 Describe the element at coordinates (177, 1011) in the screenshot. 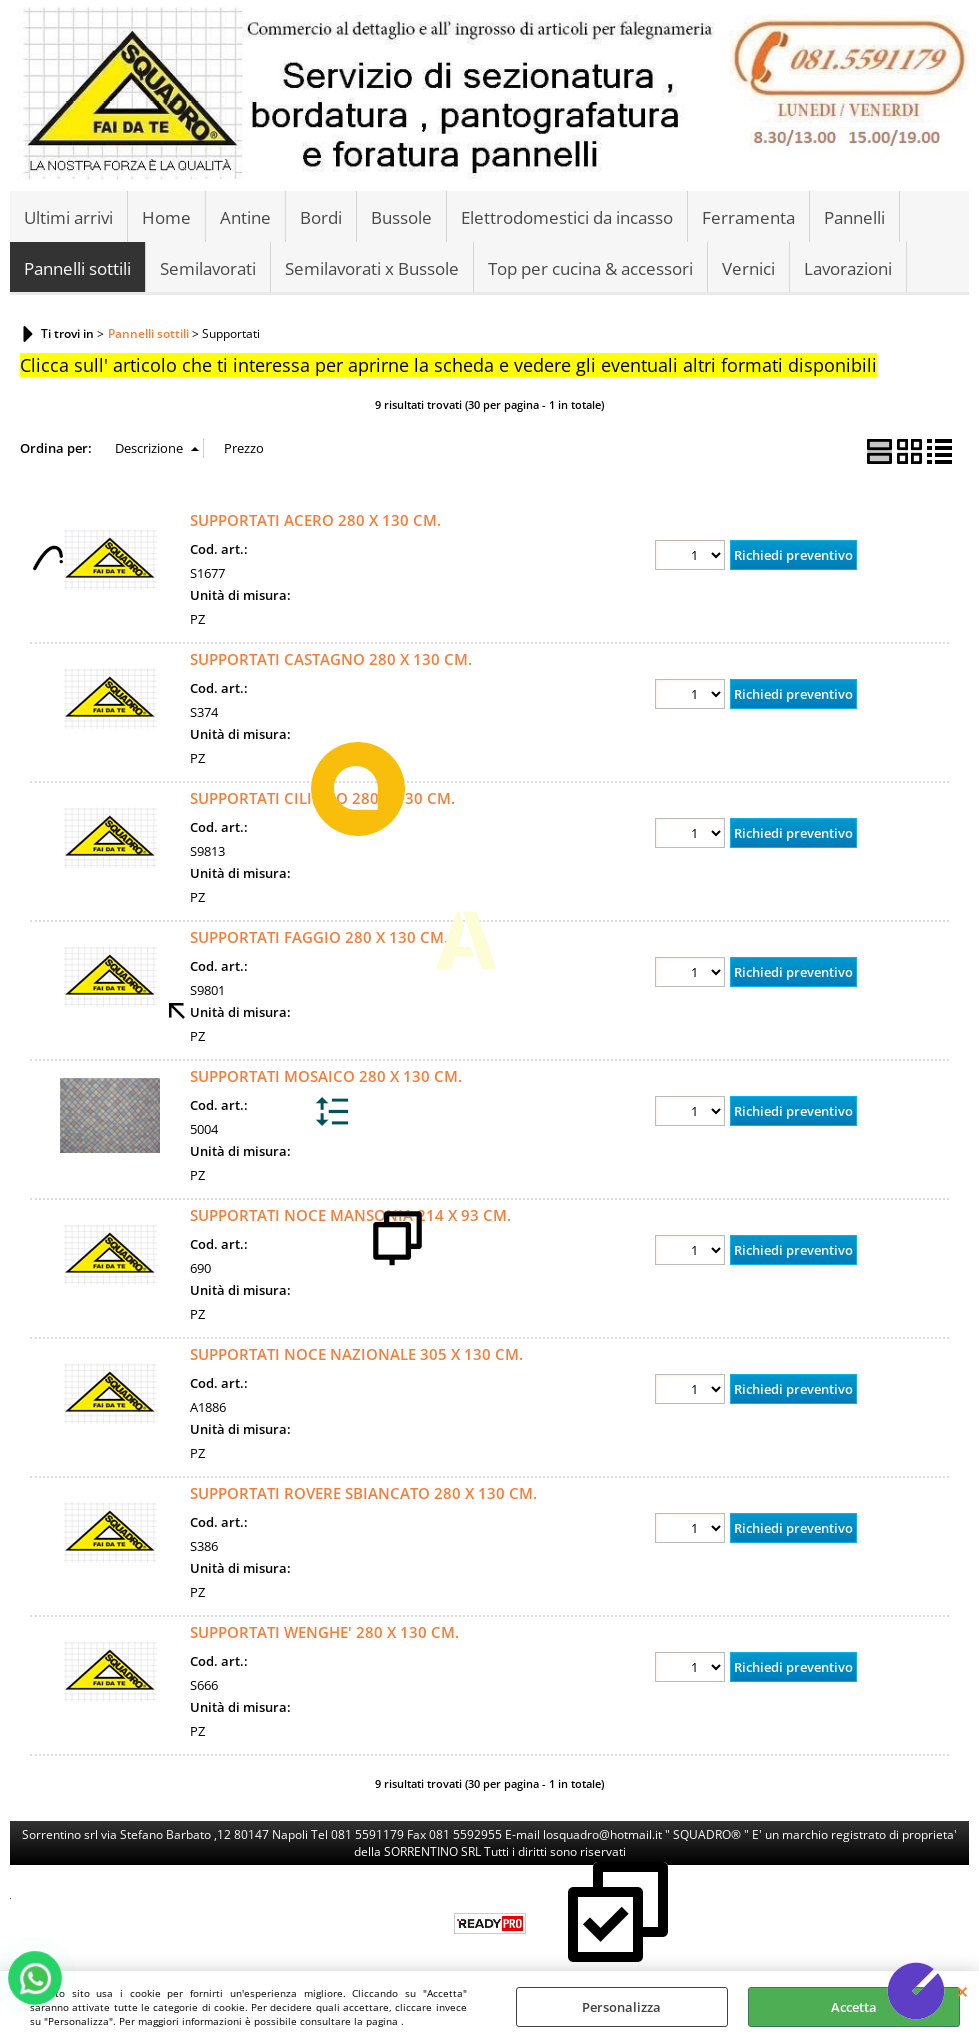

I see `navigate back and up in the interface` at that location.